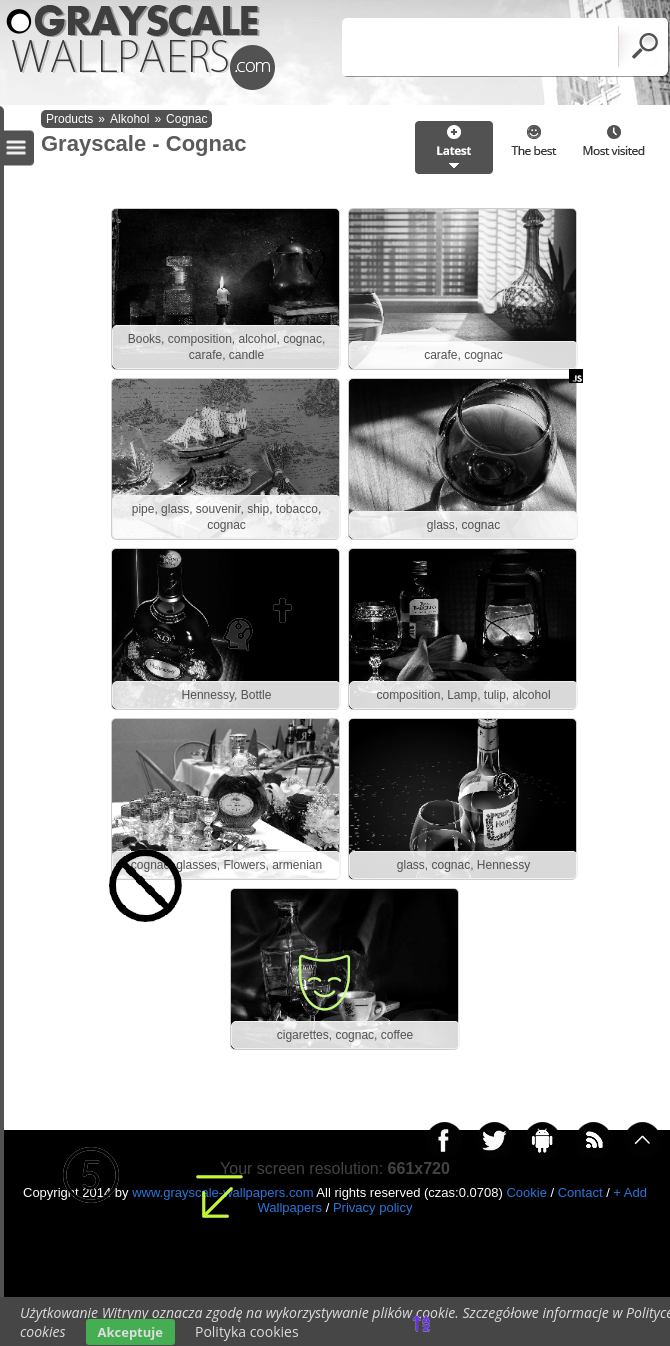  What do you see at coordinates (324, 980) in the screenshot?
I see `toggle theater or entertainment mode` at bounding box center [324, 980].